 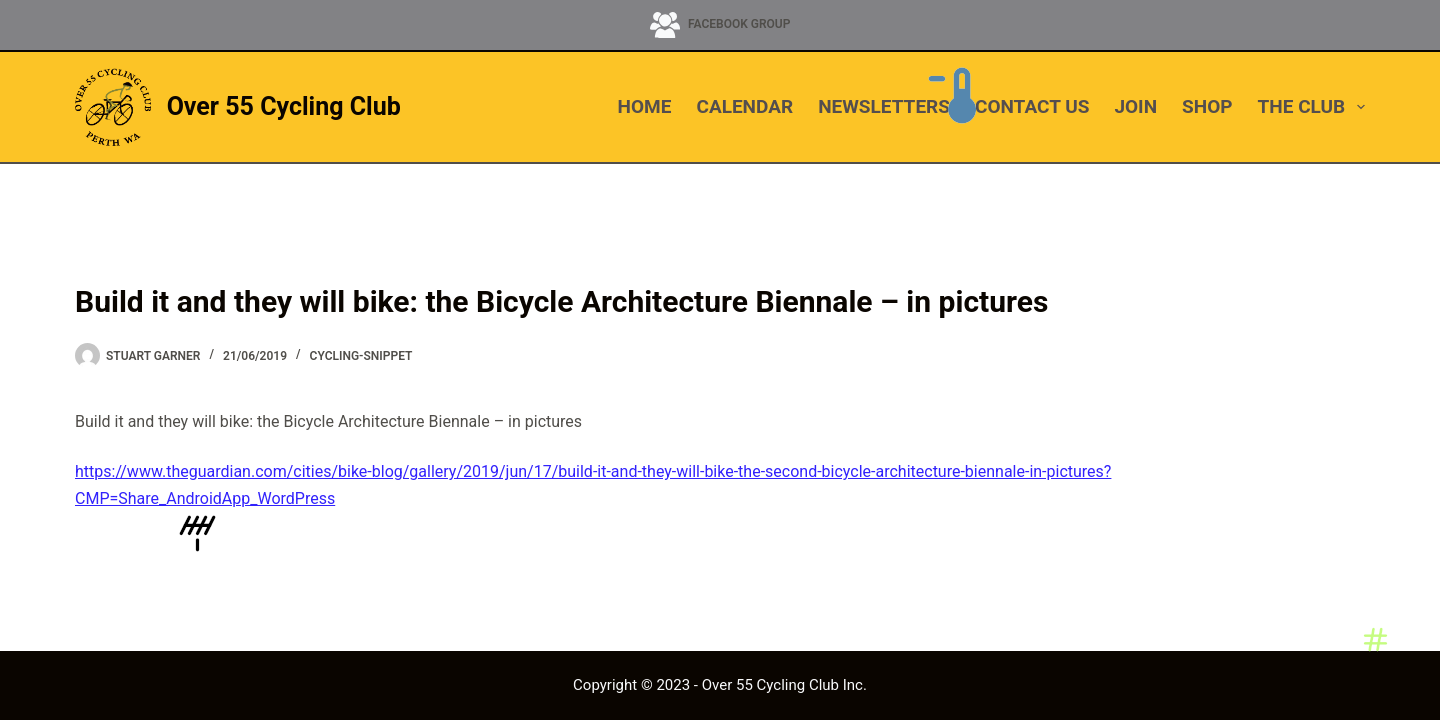 What do you see at coordinates (197, 533) in the screenshot?
I see `indicates wireless signal or broadcast status` at bounding box center [197, 533].